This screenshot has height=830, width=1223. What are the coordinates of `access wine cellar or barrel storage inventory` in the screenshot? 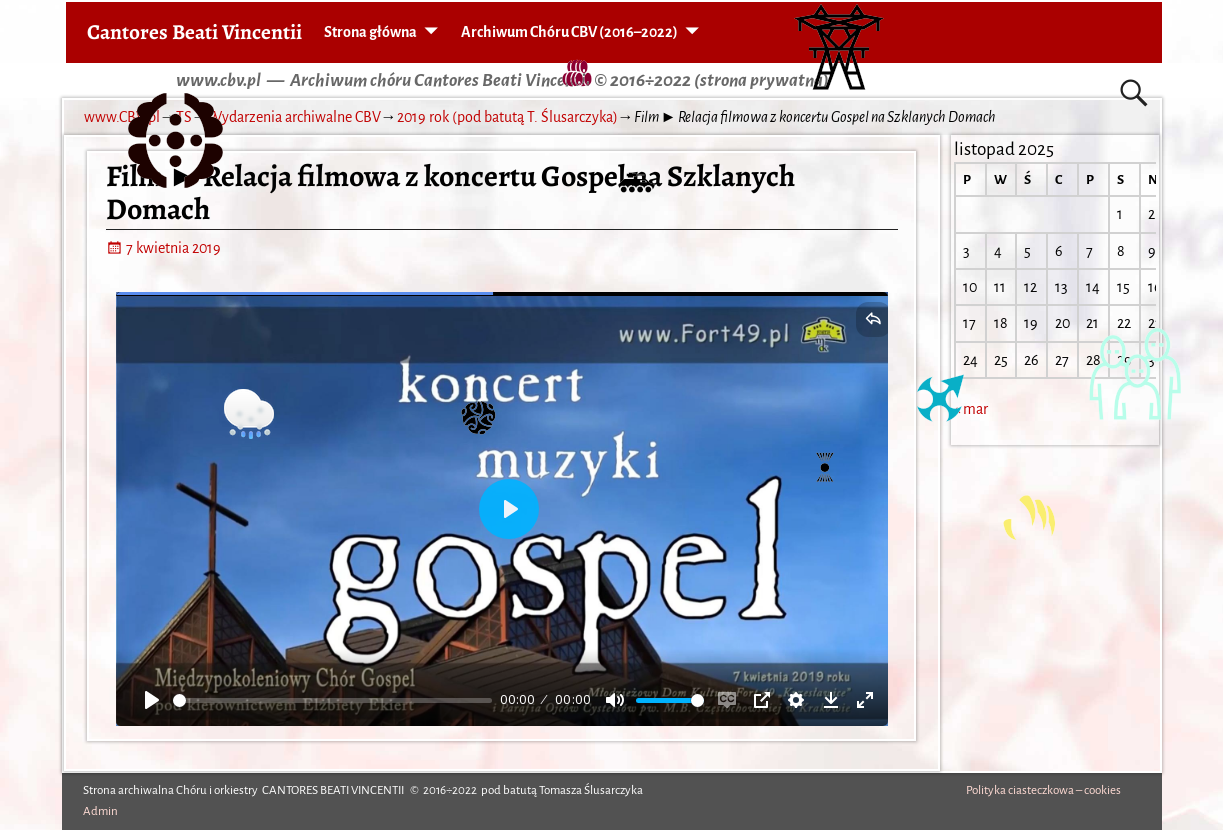 It's located at (577, 73).